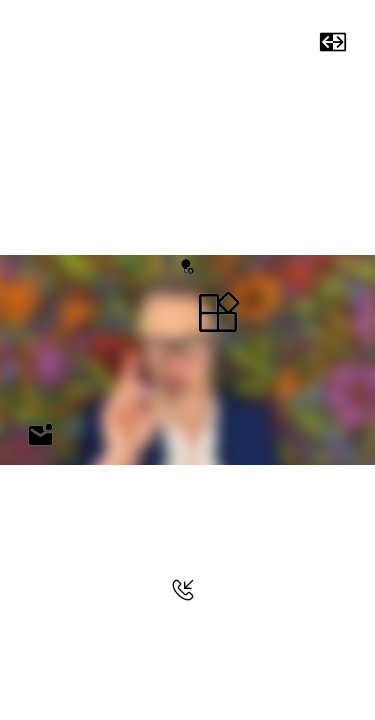 The width and height of the screenshot is (375, 720). Describe the element at coordinates (40, 435) in the screenshot. I see `indicates an unread email in your inbox` at that location.